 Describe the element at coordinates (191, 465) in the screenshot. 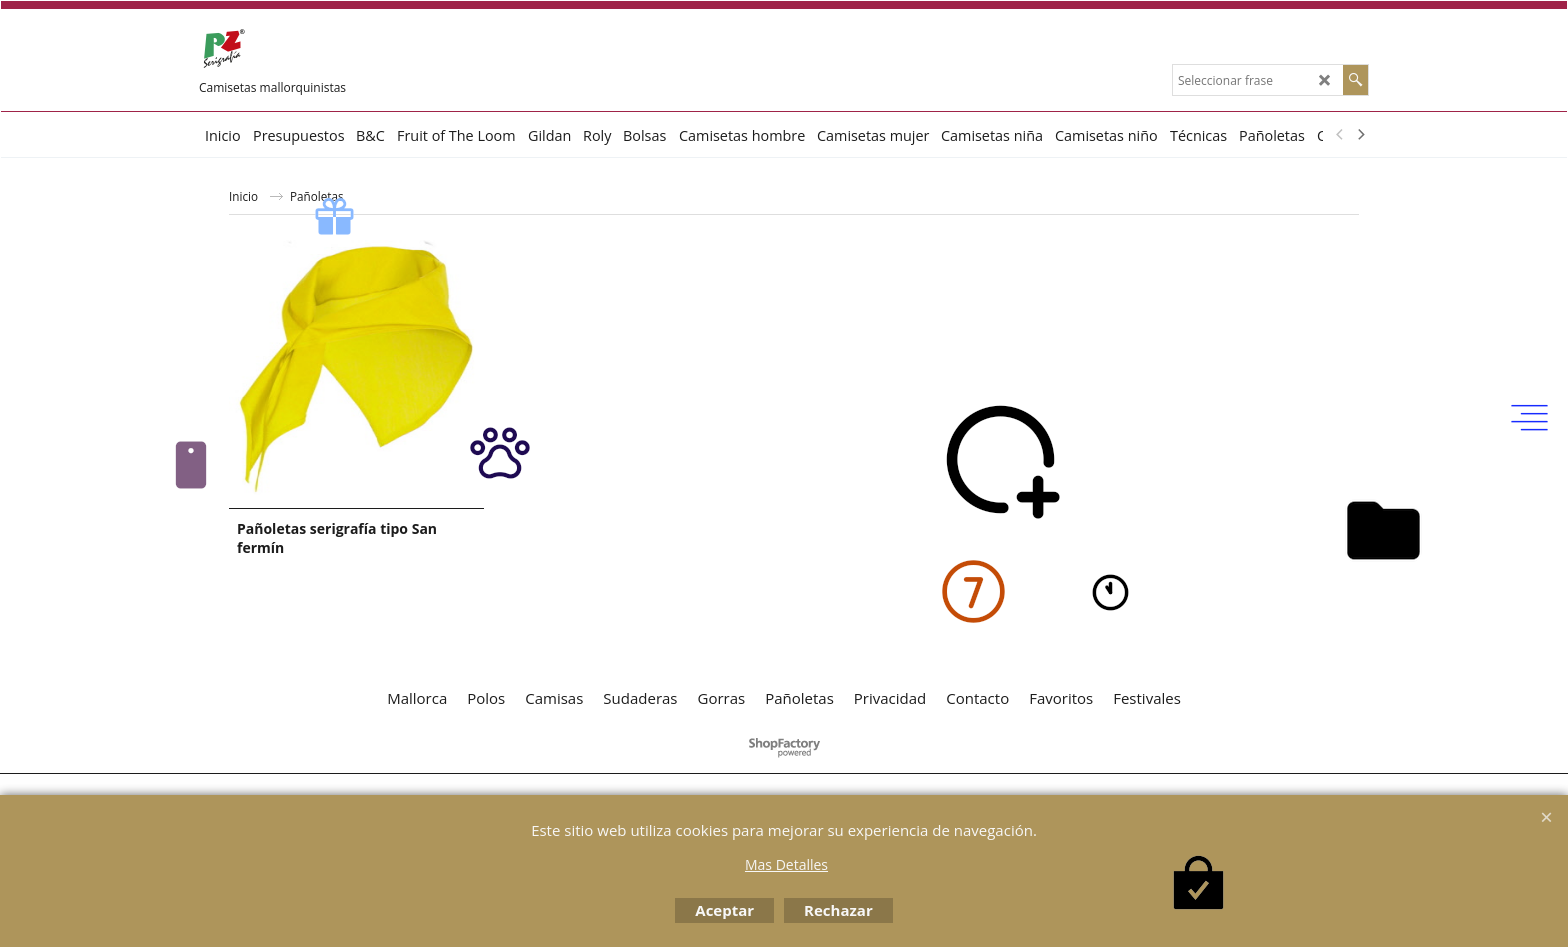

I see `access device camera from mobile` at that location.